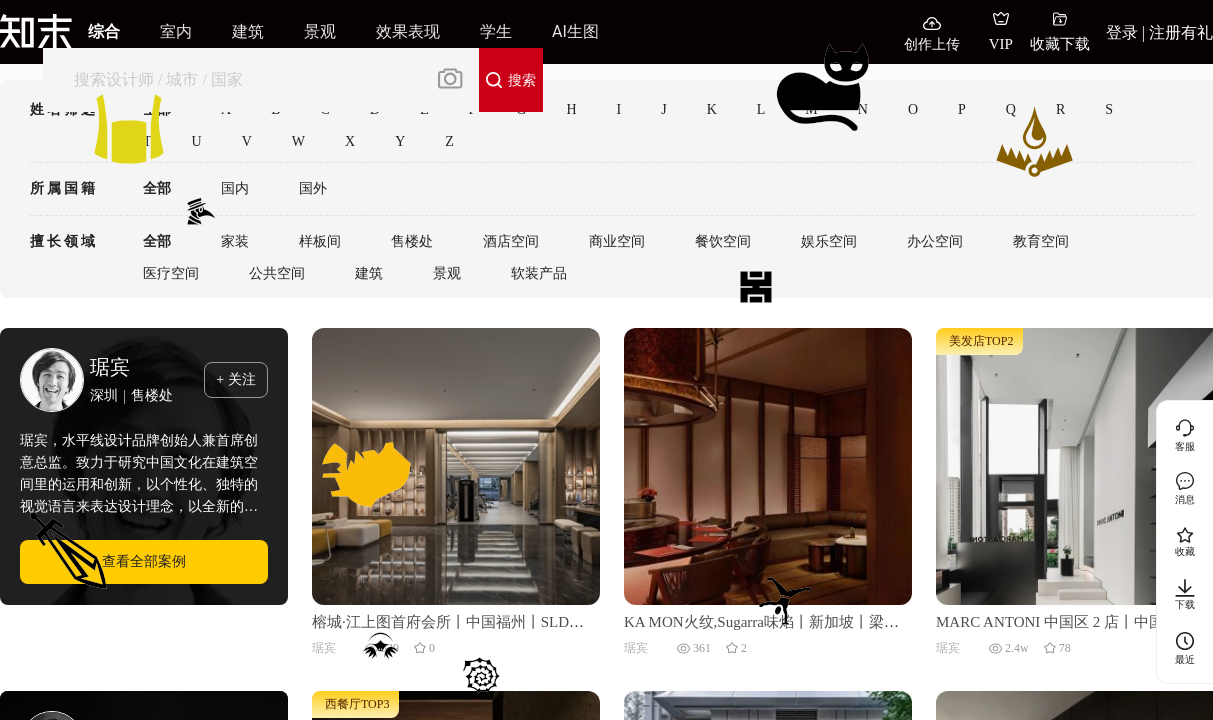 The width and height of the screenshot is (1213, 720). Describe the element at coordinates (68, 550) in the screenshot. I see `attack or strike action in combat` at that location.